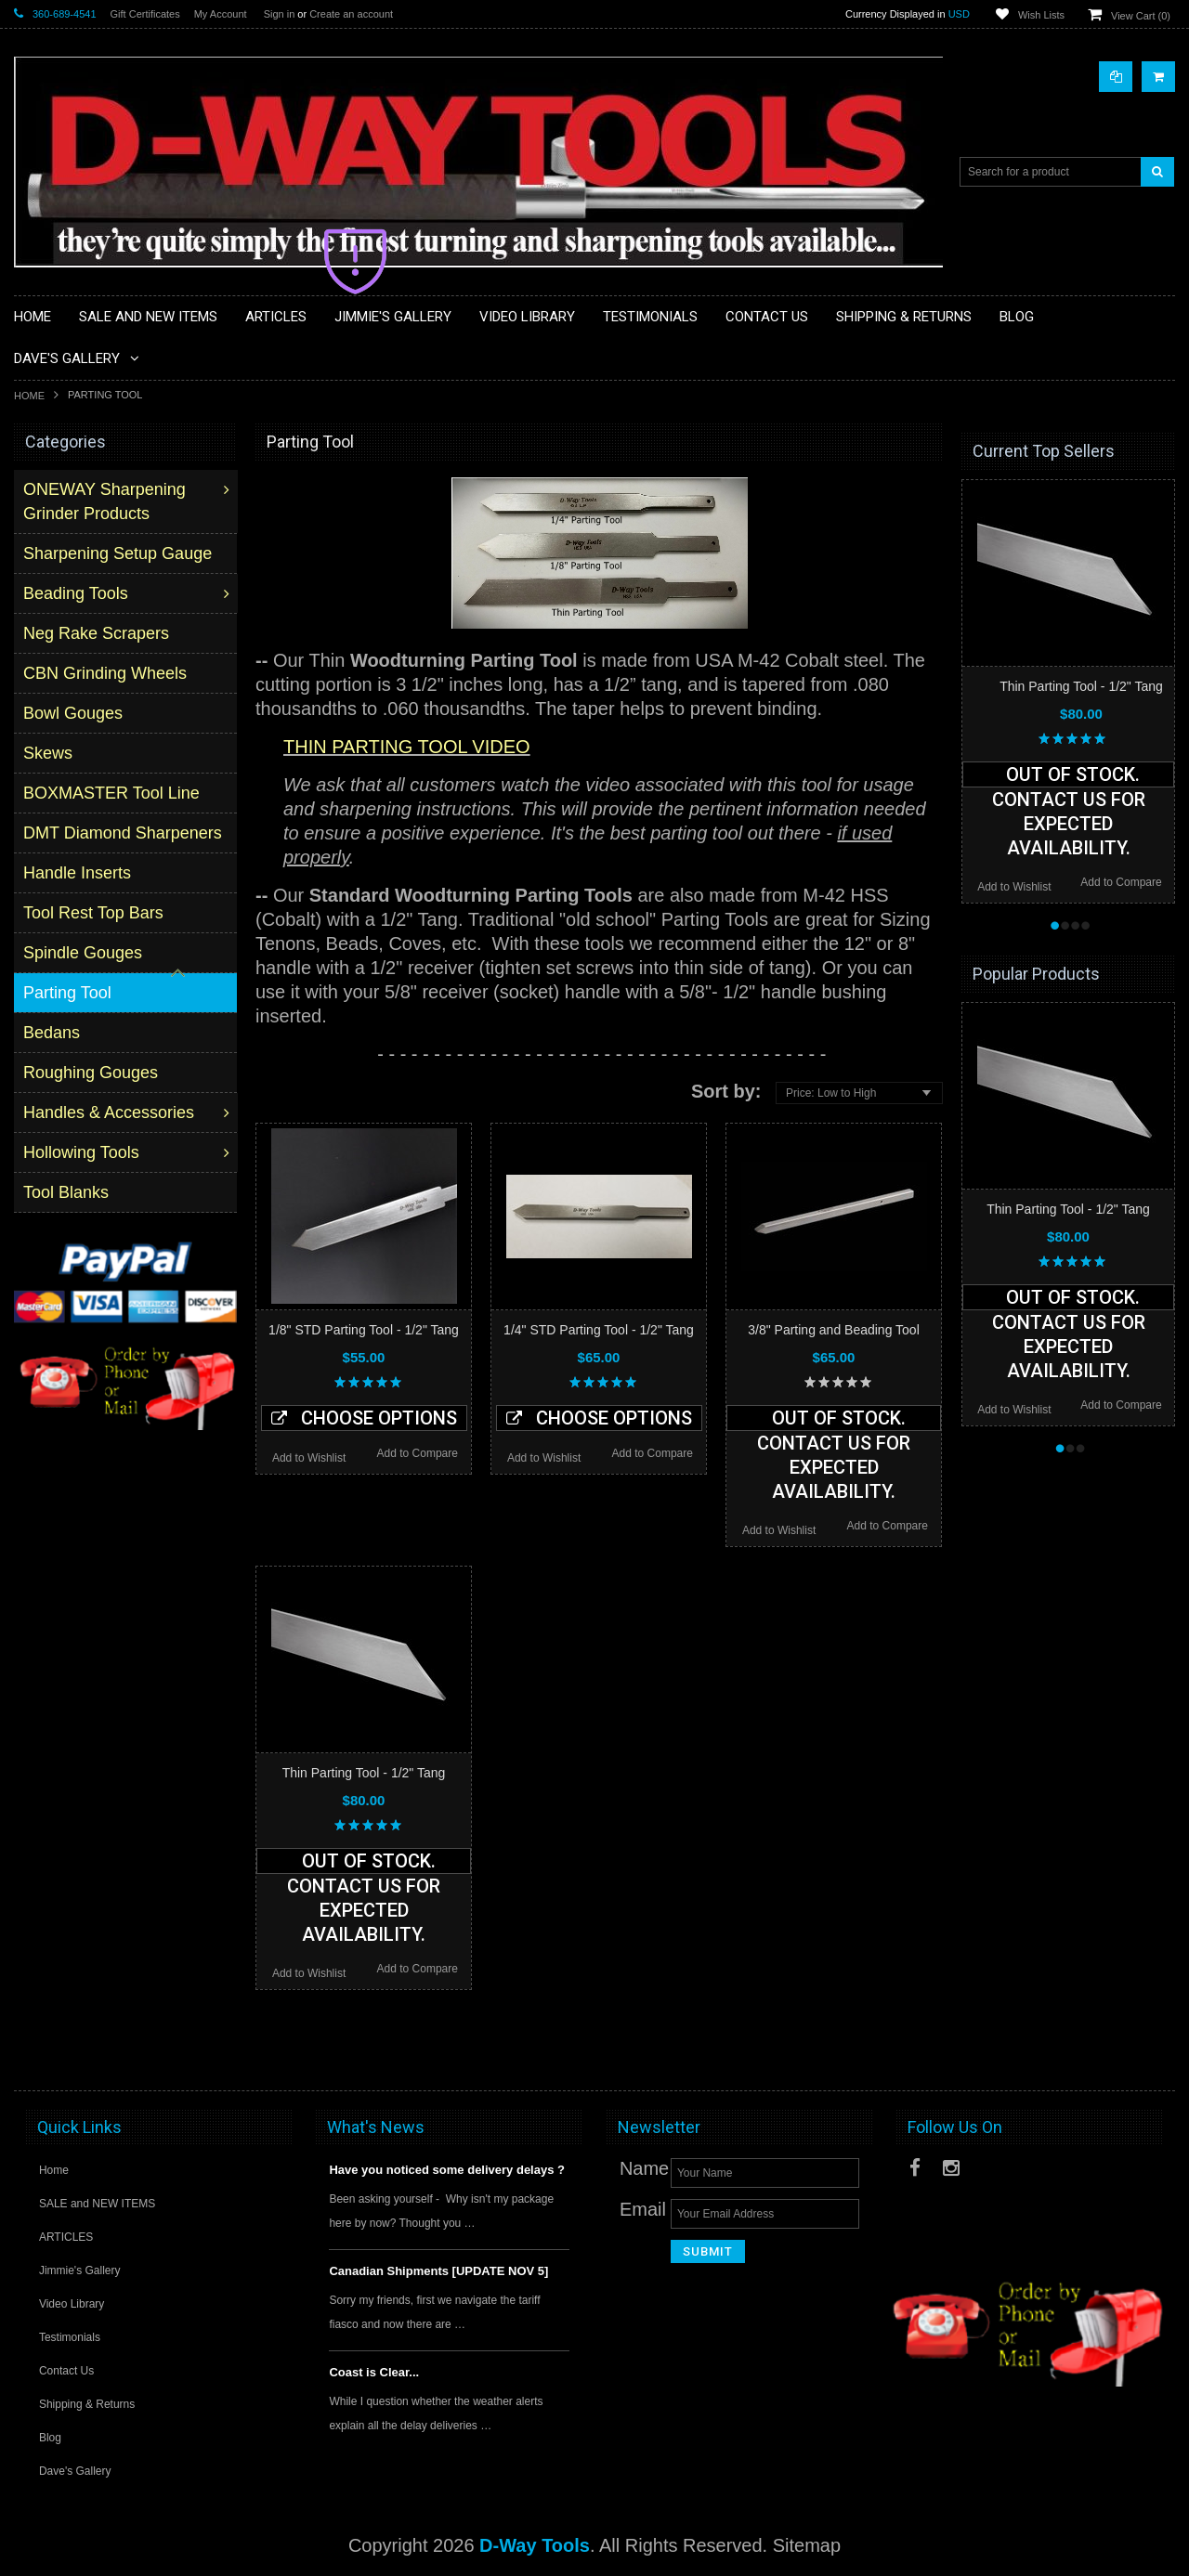  I want to click on collapse an expanded section, so click(177, 972).